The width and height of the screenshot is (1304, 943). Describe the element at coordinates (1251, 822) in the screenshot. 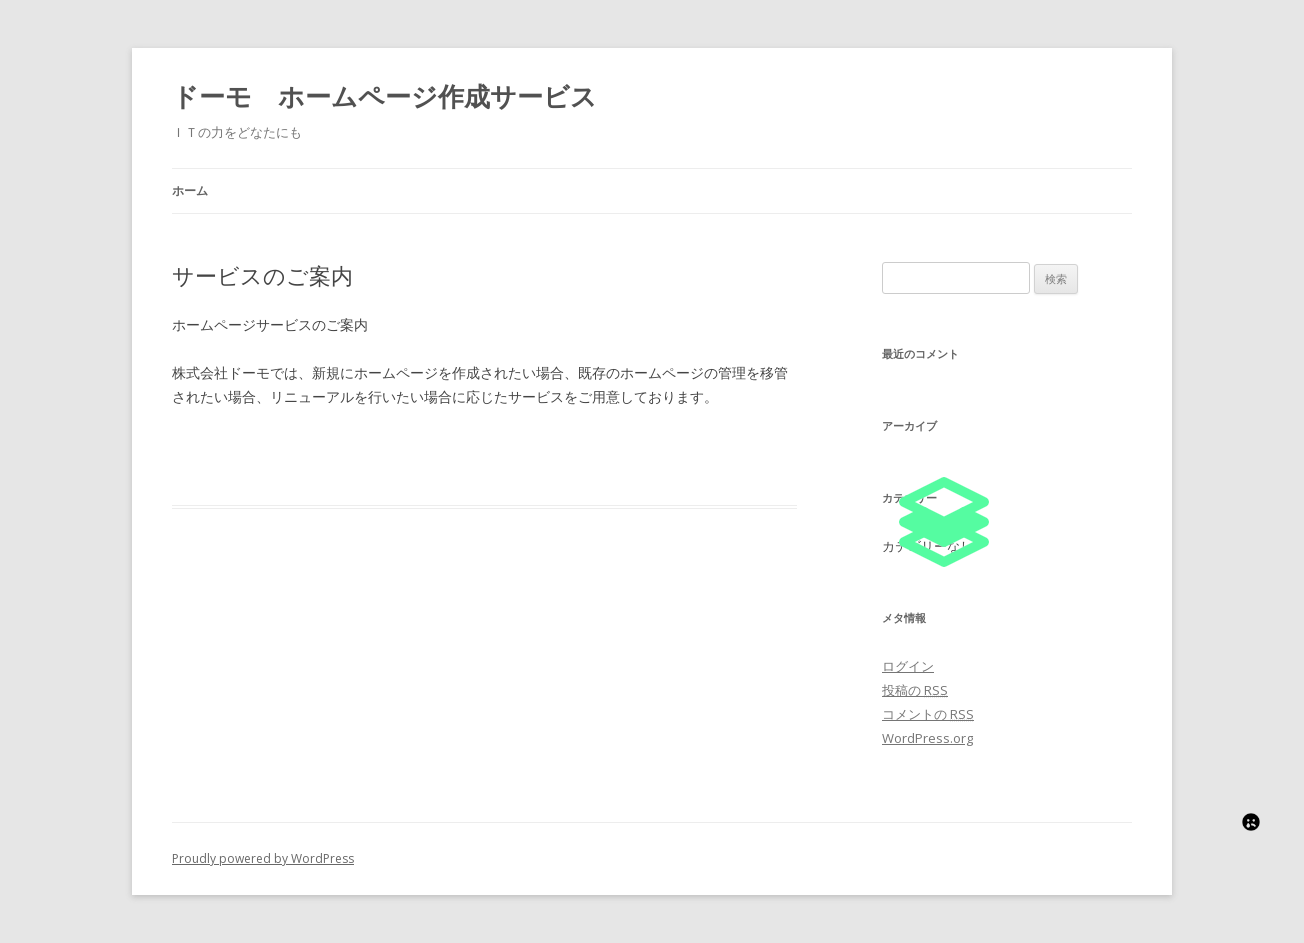

I see `indicates an error or something went wrong` at that location.